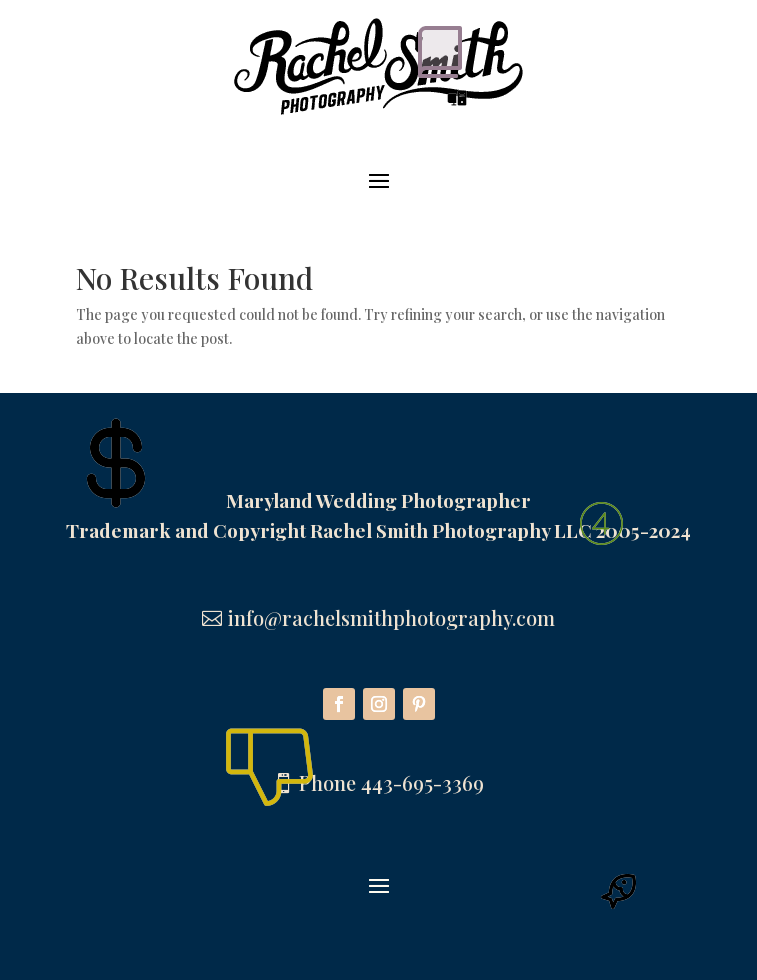 This screenshot has height=980, width=757. What do you see at coordinates (601, 523) in the screenshot?
I see `indicates step four in a multi-step process` at bounding box center [601, 523].